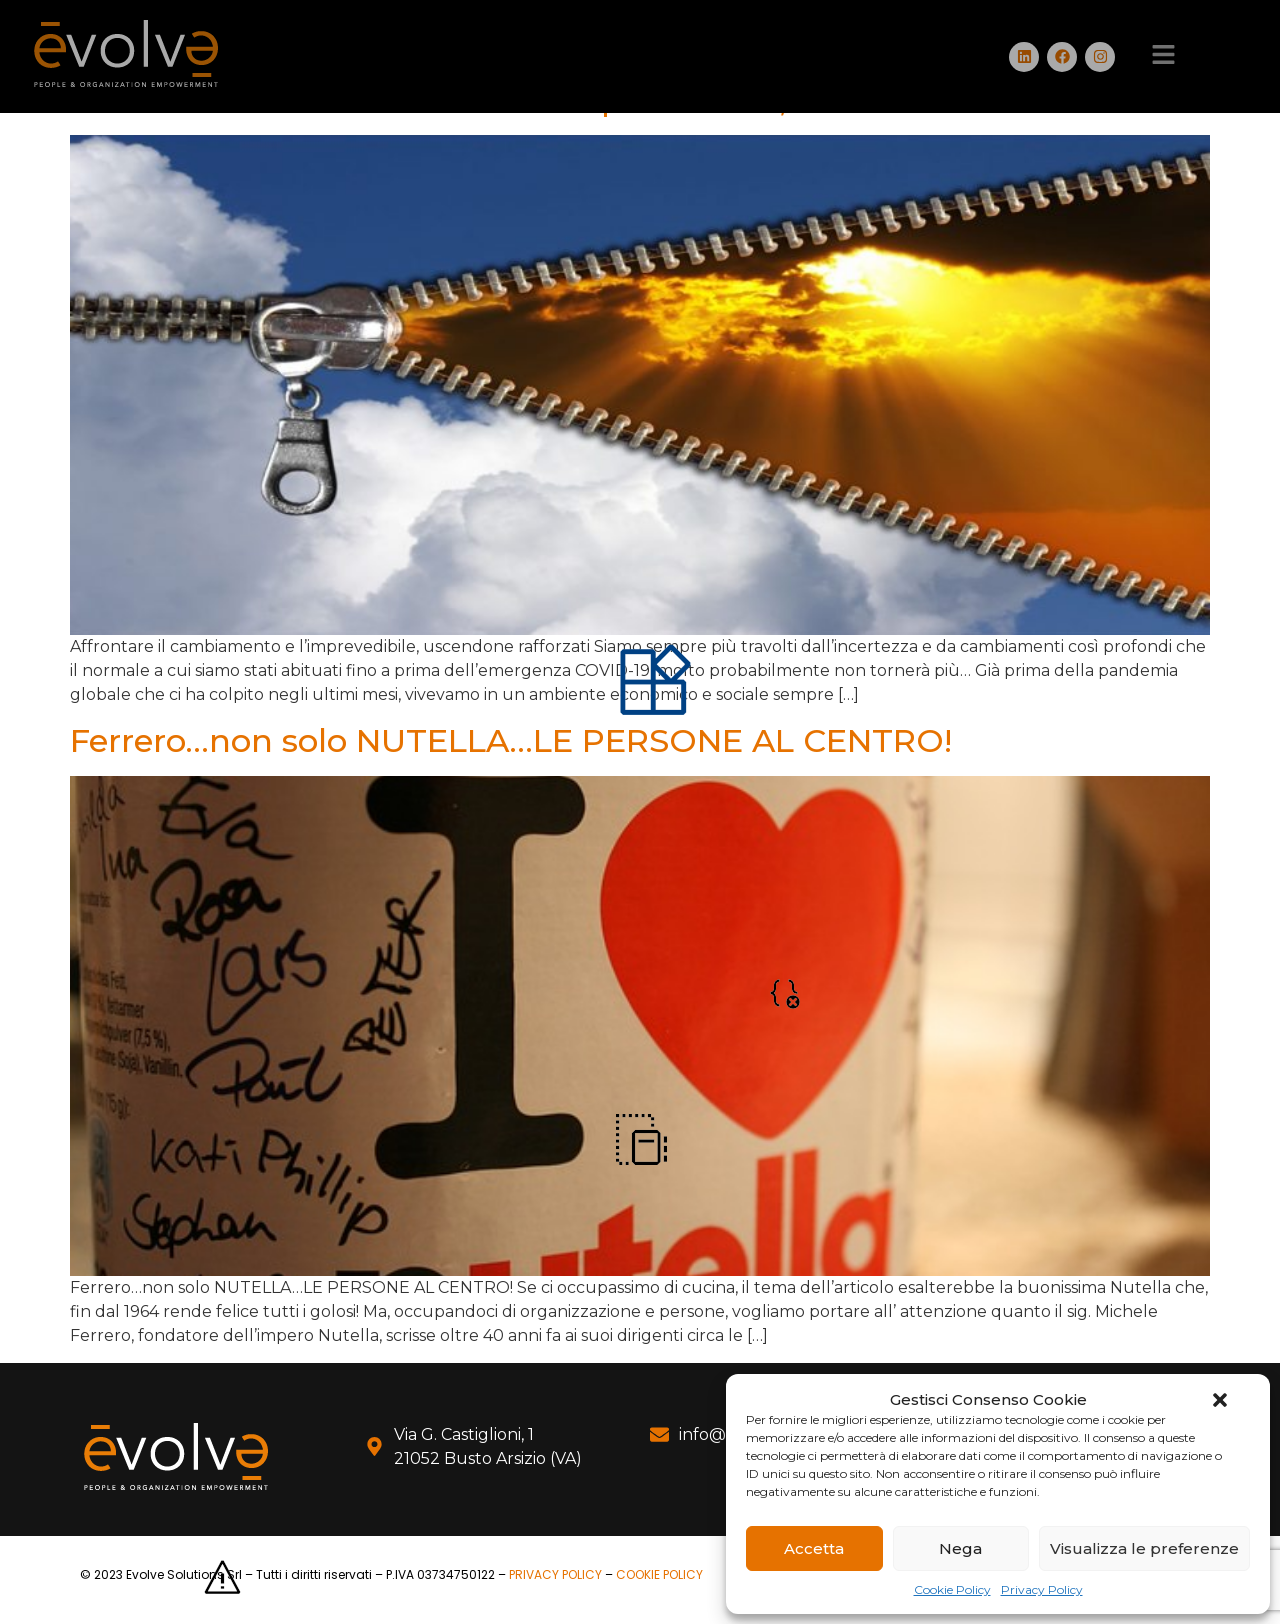 The height and width of the screenshot is (1624, 1280). What do you see at coordinates (652, 679) in the screenshot?
I see `open the extensions marketplace` at bounding box center [652, 679].